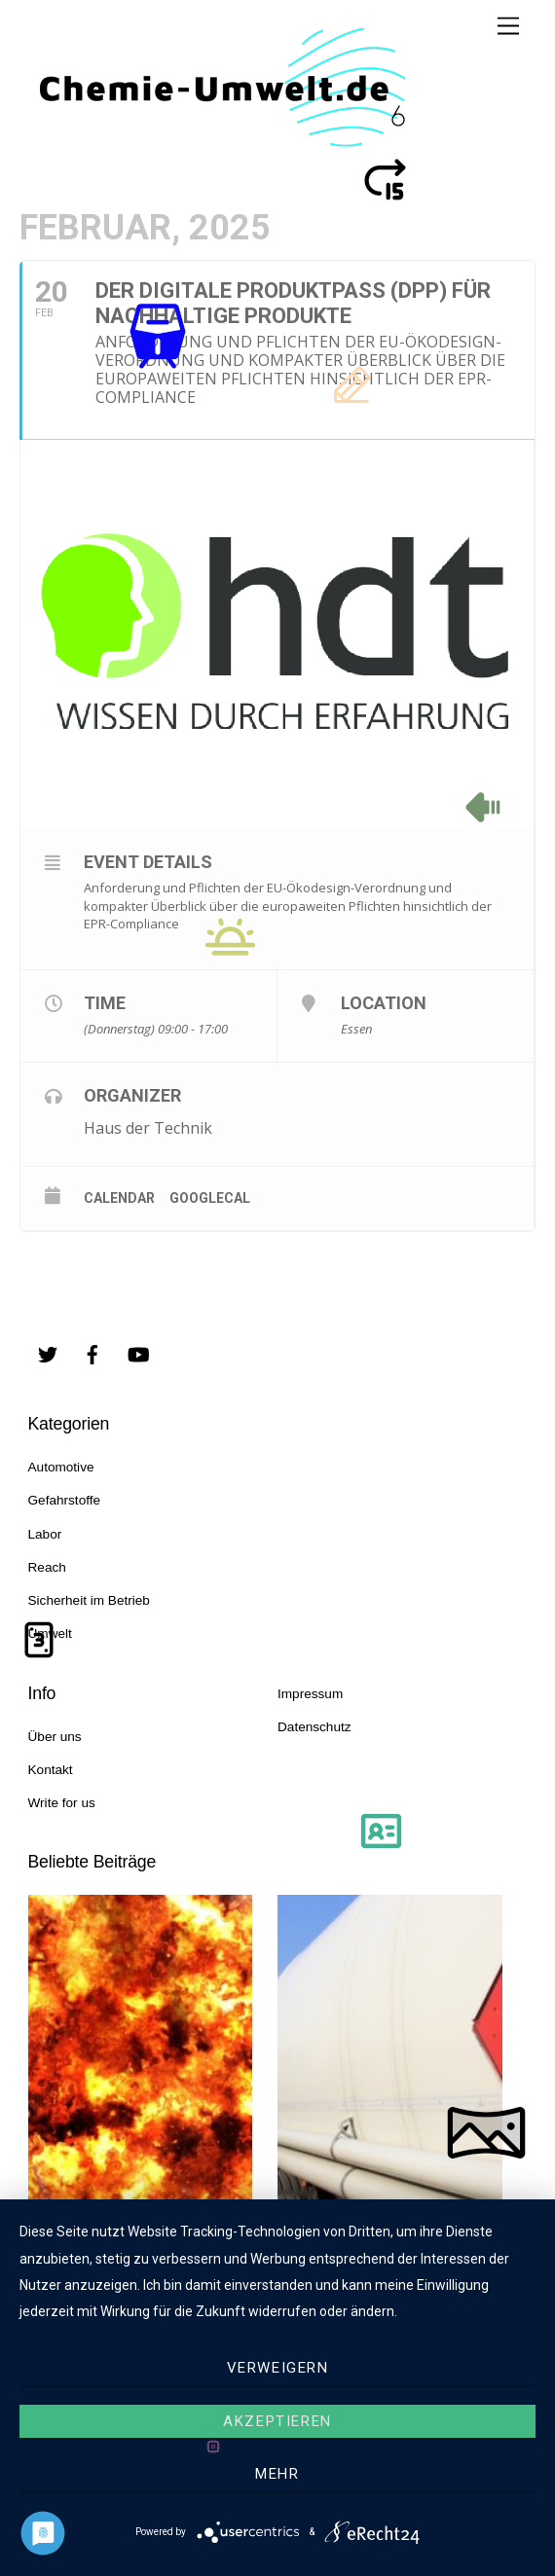  What do you see at coordinates (398, 116) in the screenshot?
I see `indicates the number six in a list or sequence` at bounding box center [398, 116].